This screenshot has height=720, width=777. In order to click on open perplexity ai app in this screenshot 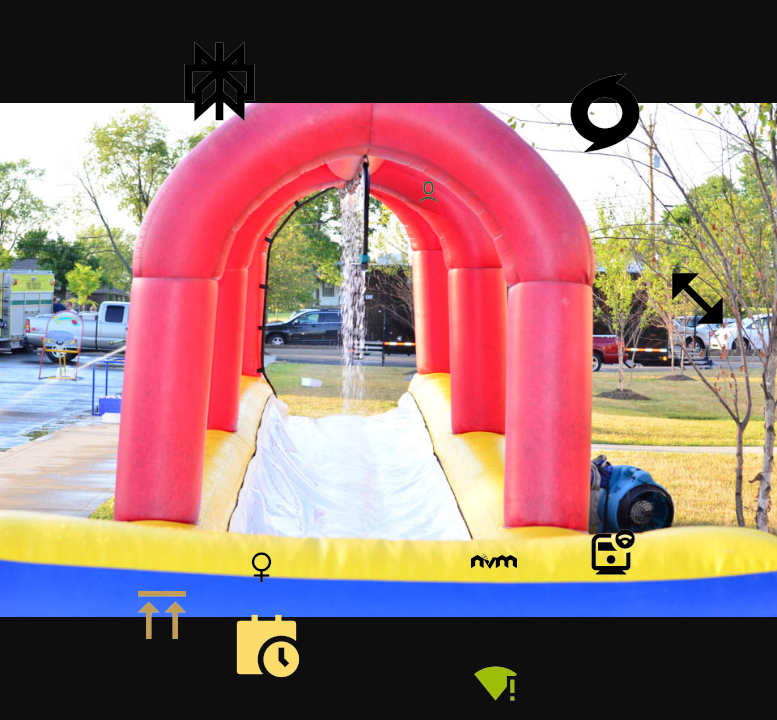, I will do `click(219, 81)`.